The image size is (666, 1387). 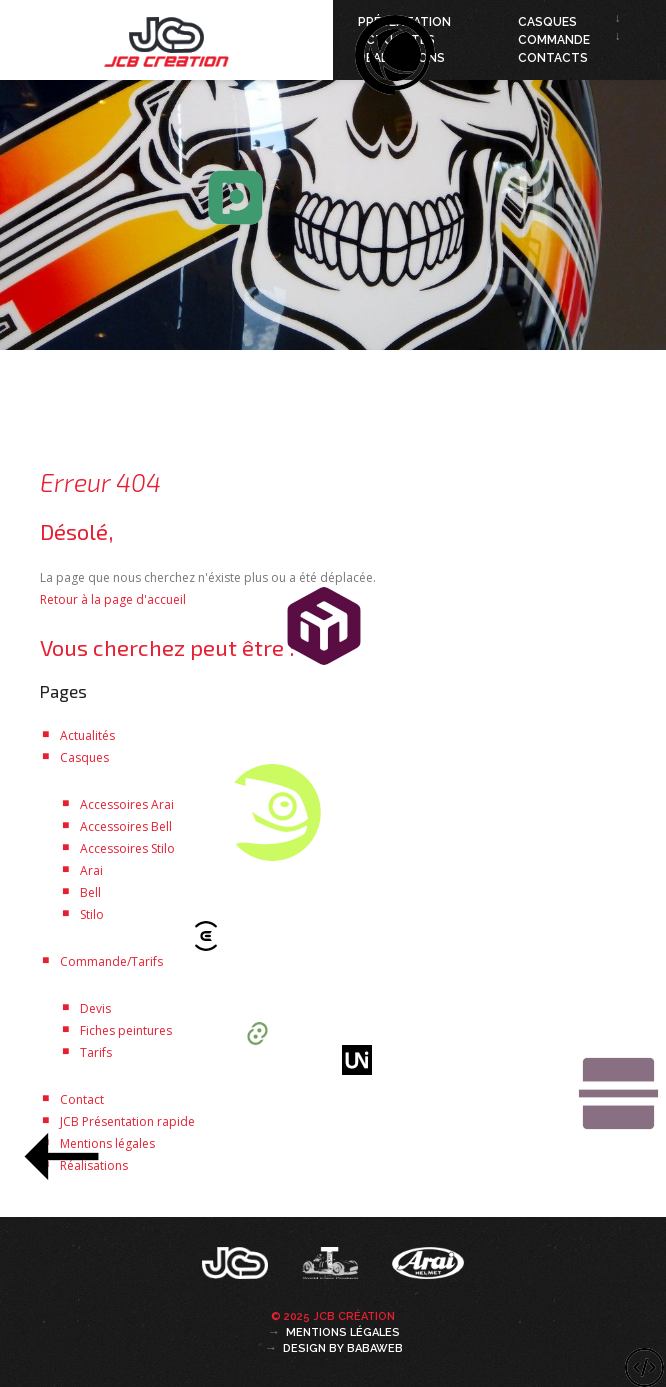 I want to click on open pixiv app, so click(x=235, y=197).